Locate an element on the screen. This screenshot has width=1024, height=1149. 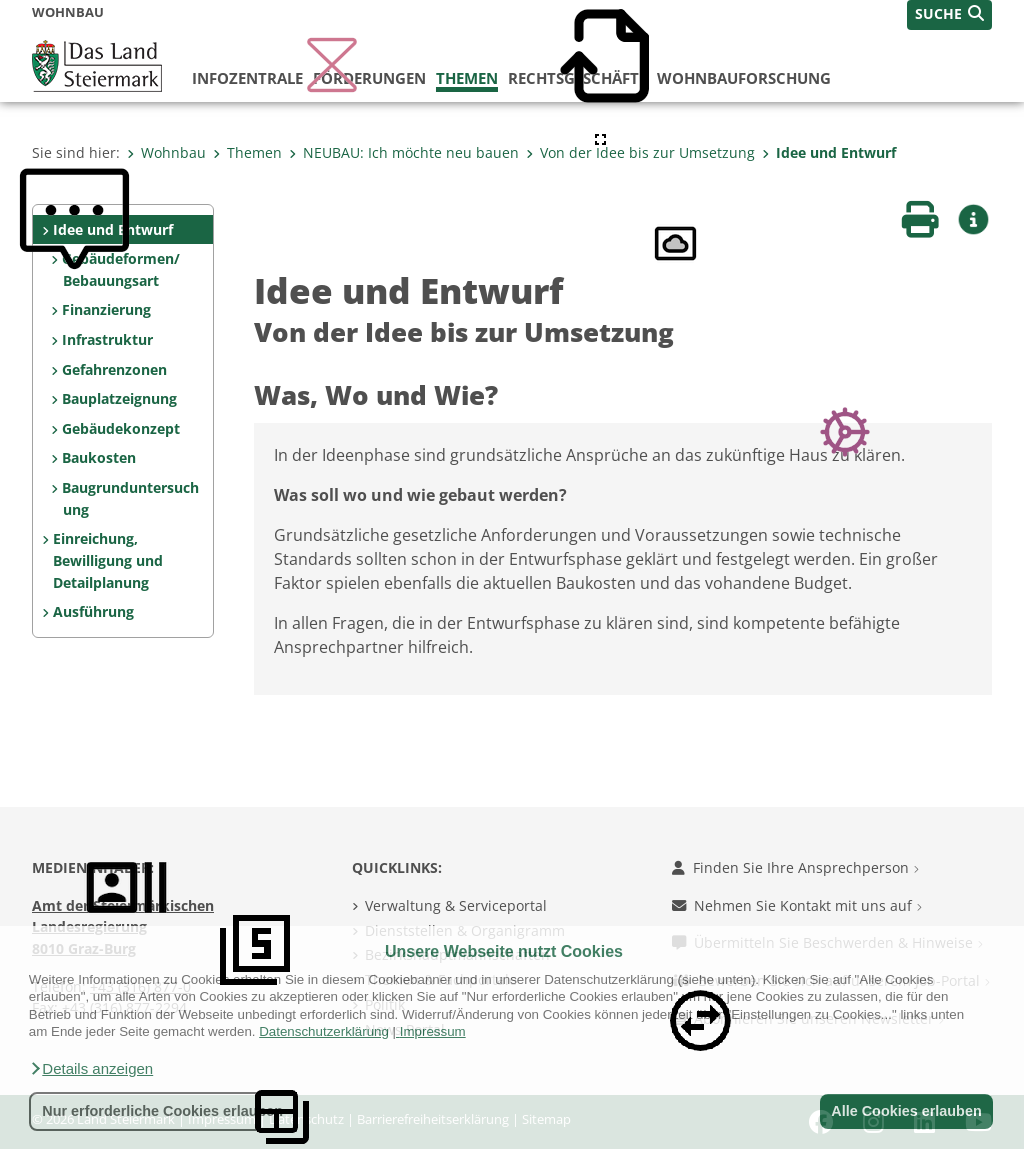
swap or exchange items horizontally is located at coordinates (700, 1020).